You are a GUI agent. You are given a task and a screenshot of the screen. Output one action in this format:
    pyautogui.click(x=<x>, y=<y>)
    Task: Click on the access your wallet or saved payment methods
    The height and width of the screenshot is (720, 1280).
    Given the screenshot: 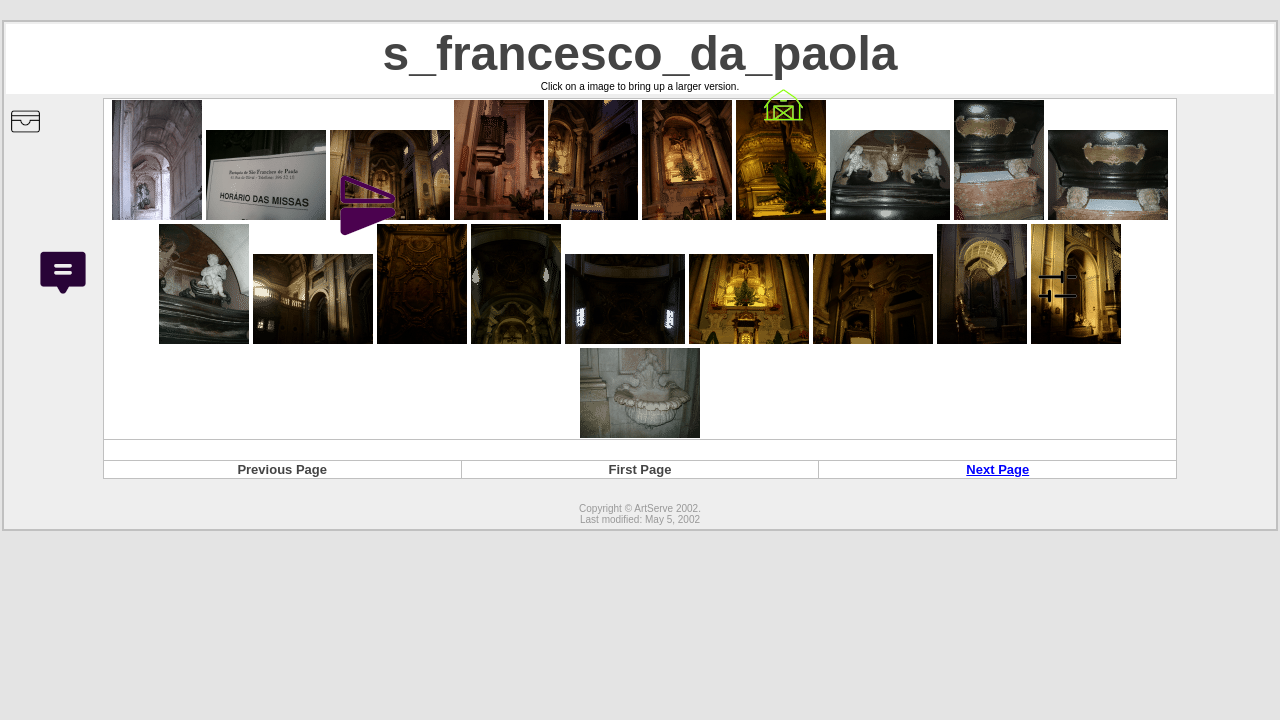 What is the action you would take?
    pyautogui.click(x=25, y=121)
    